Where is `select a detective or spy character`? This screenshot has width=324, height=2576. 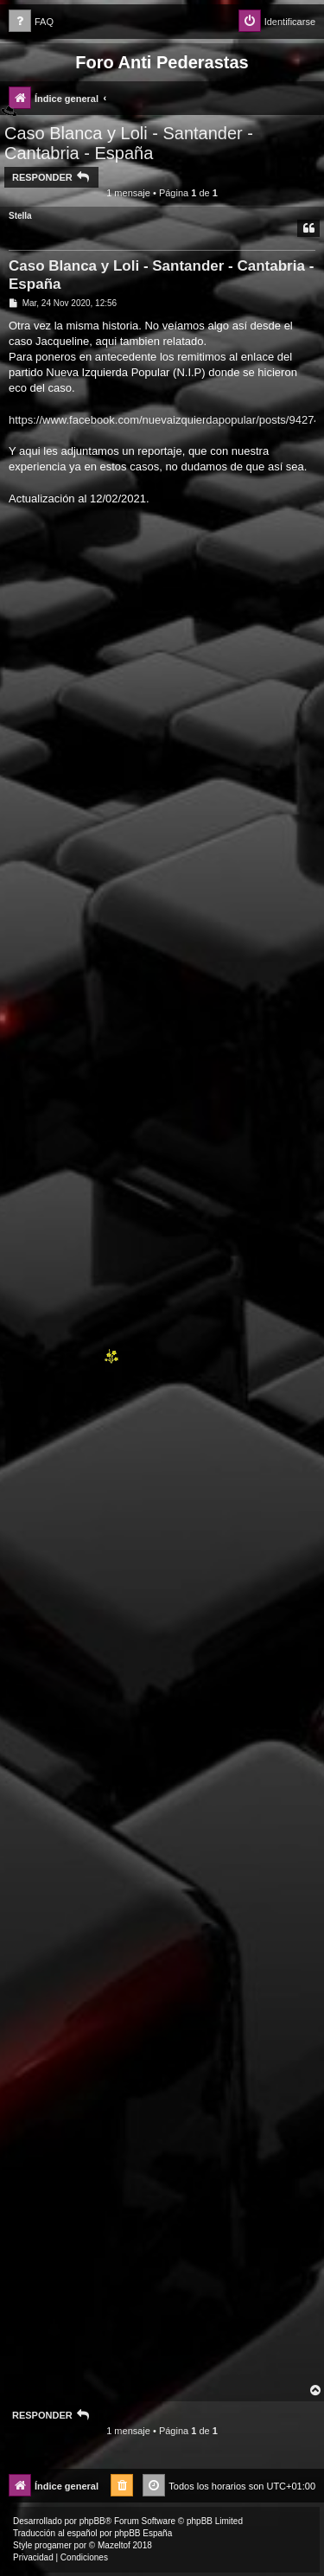
select a detective or spy character is located at coordinates (9, 111).